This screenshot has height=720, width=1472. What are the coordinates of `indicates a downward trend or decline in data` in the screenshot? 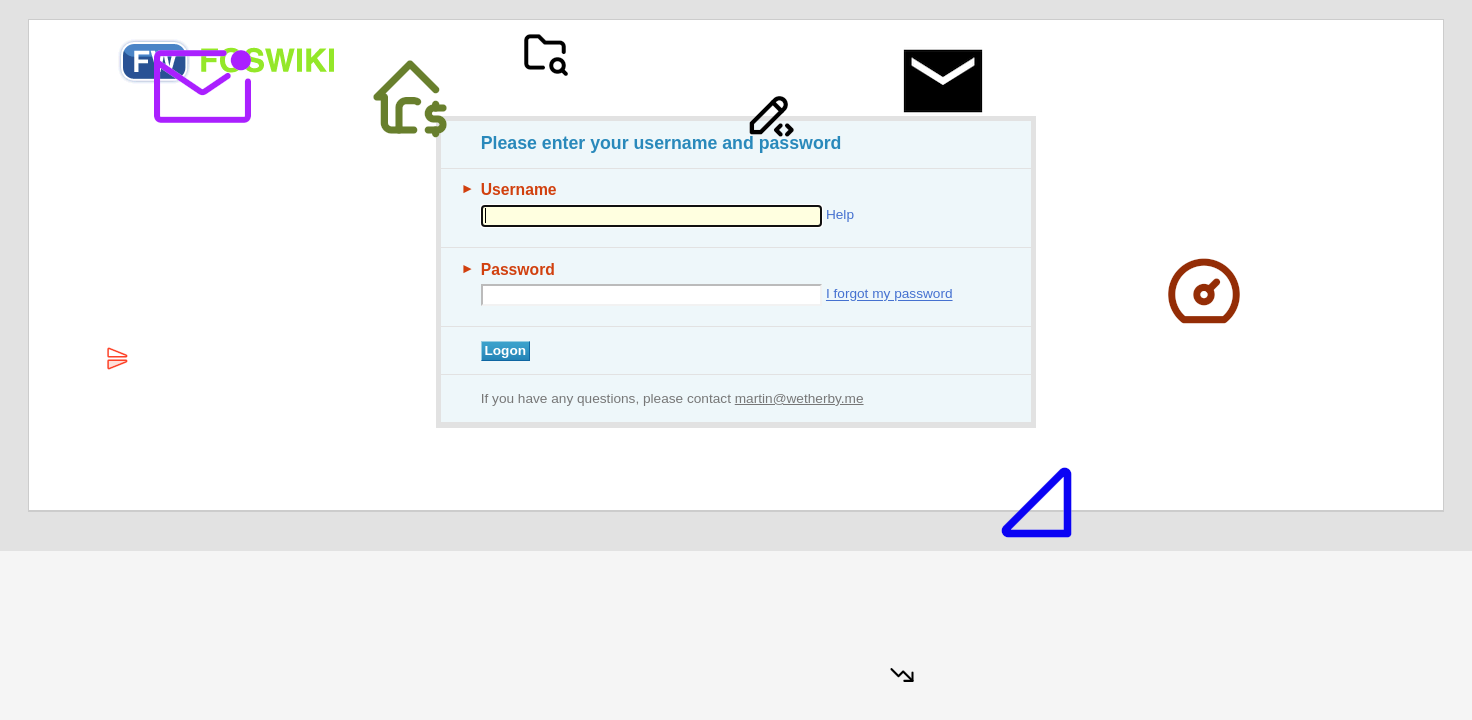 It's located at (902, 675).